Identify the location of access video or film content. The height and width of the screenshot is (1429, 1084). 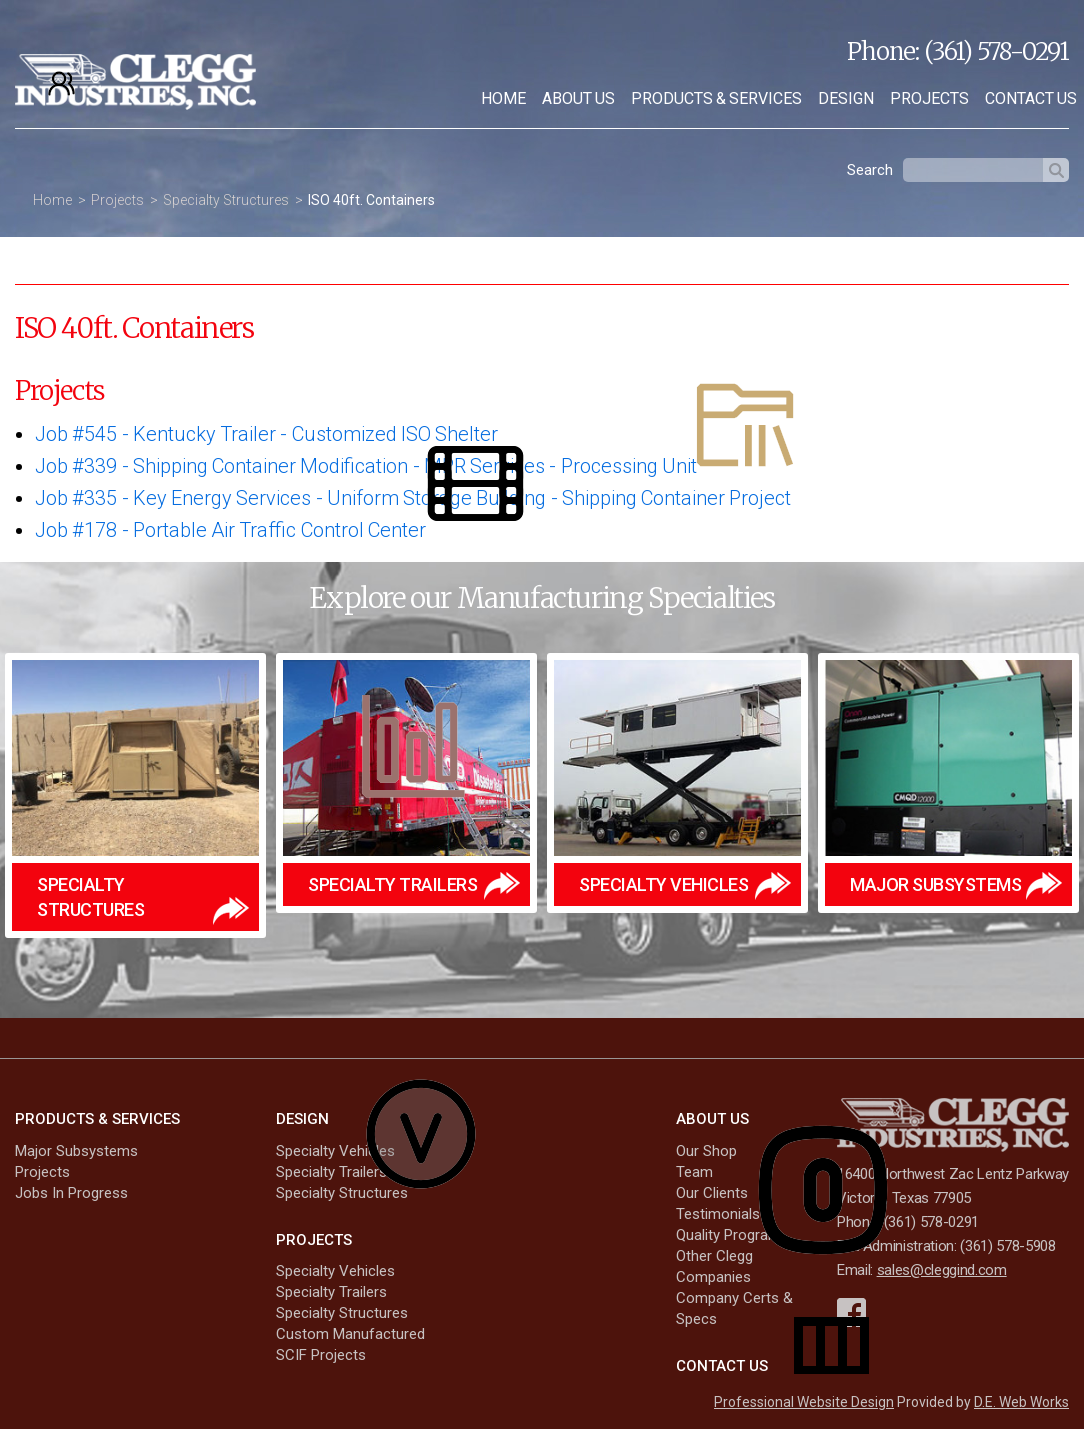
(475, 483).